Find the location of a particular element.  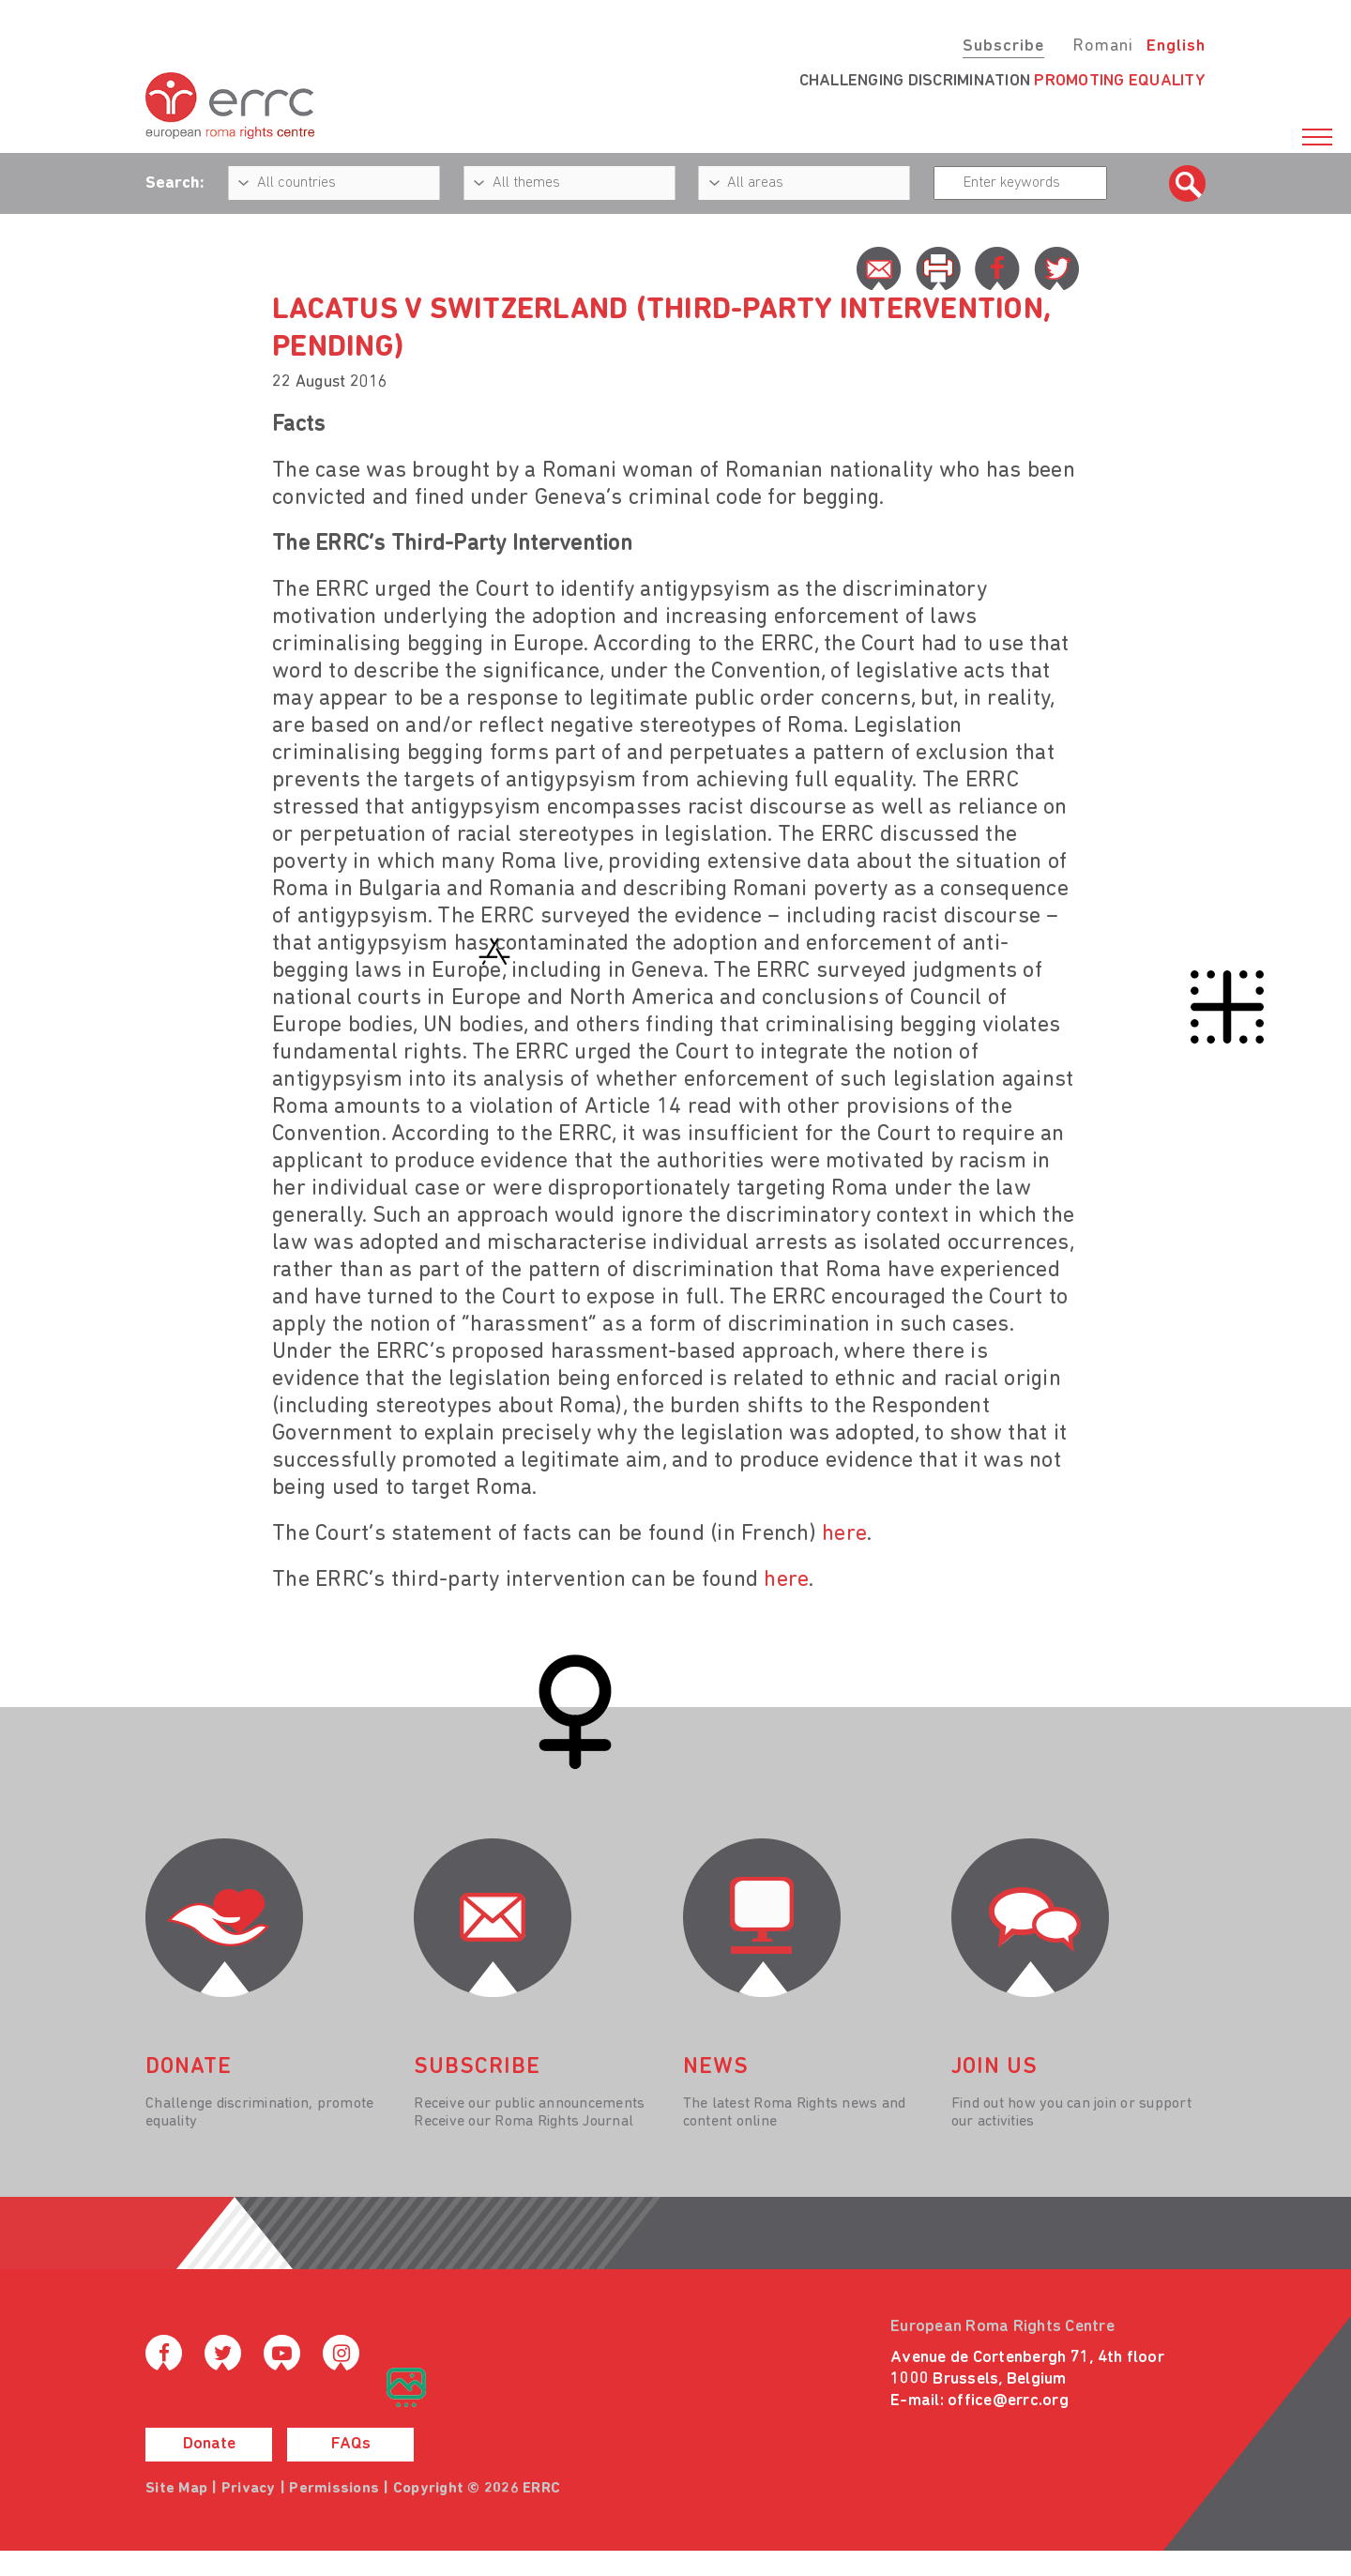

start a photo slideshow is located at coordinates (406, 2387).